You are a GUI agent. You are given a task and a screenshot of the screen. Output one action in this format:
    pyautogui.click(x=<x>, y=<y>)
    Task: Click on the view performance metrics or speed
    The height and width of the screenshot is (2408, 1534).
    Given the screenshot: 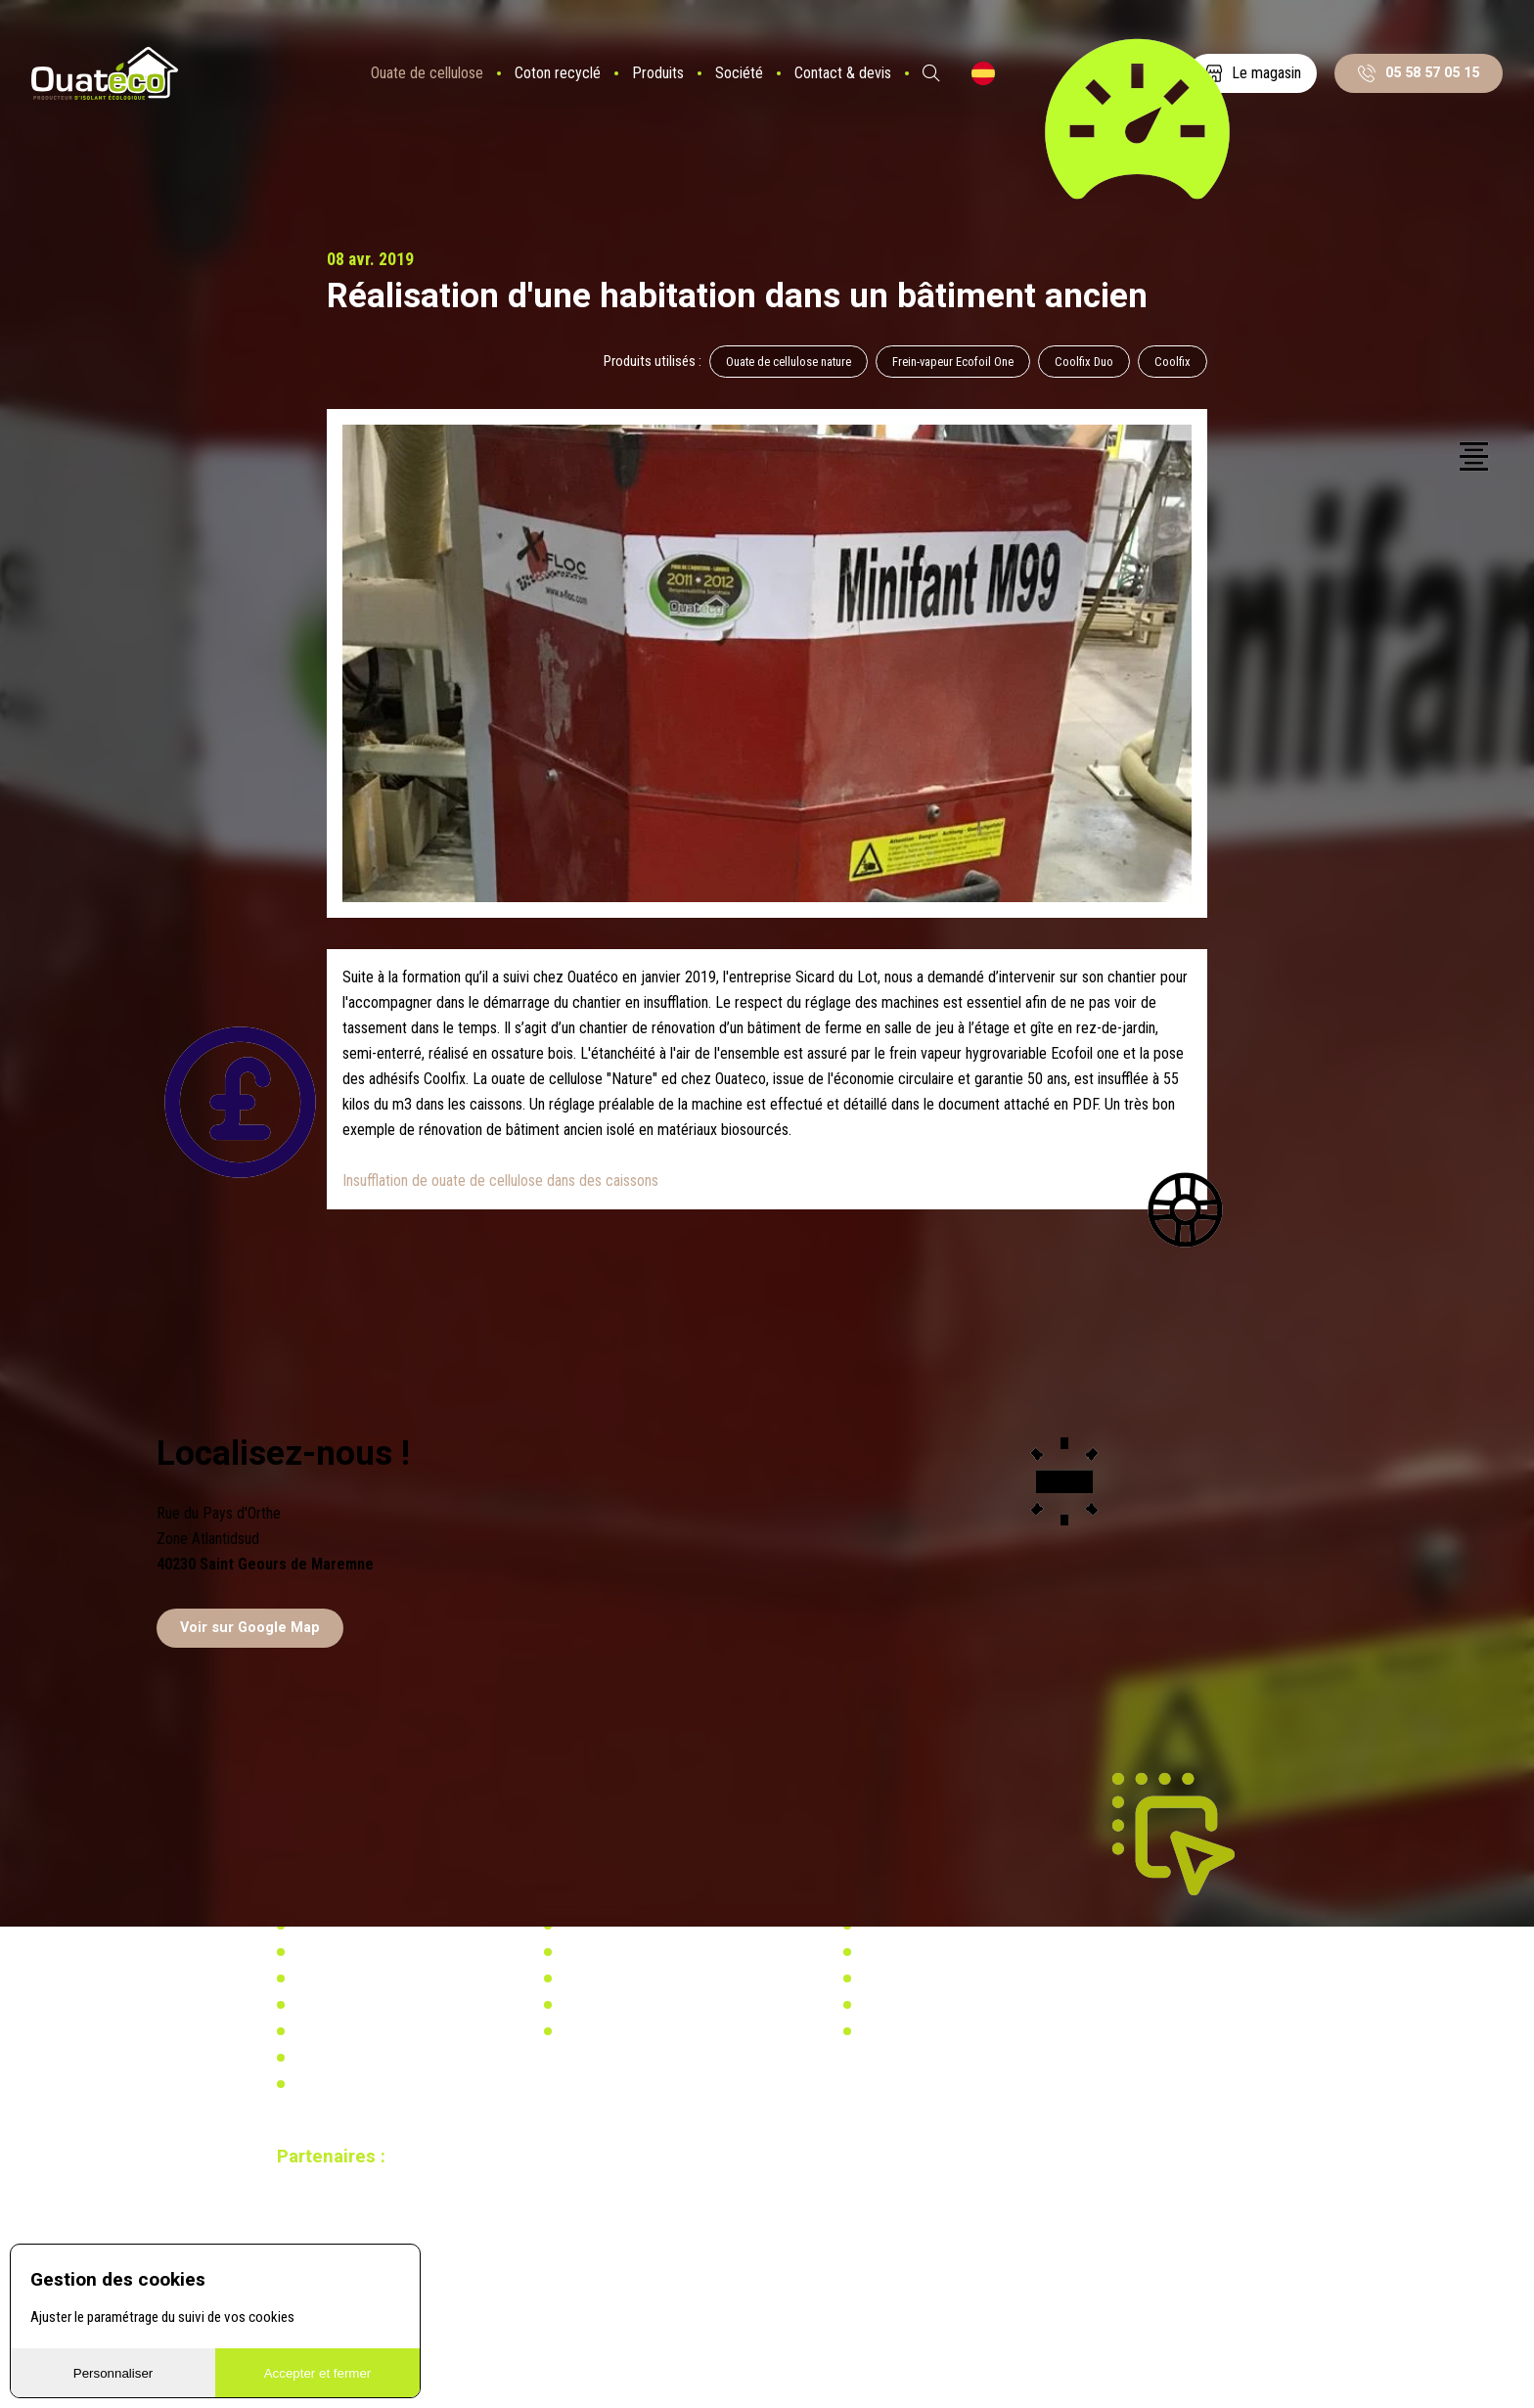 What is the action you would take?
    pyautogui.click(x=1137, y=118)
    